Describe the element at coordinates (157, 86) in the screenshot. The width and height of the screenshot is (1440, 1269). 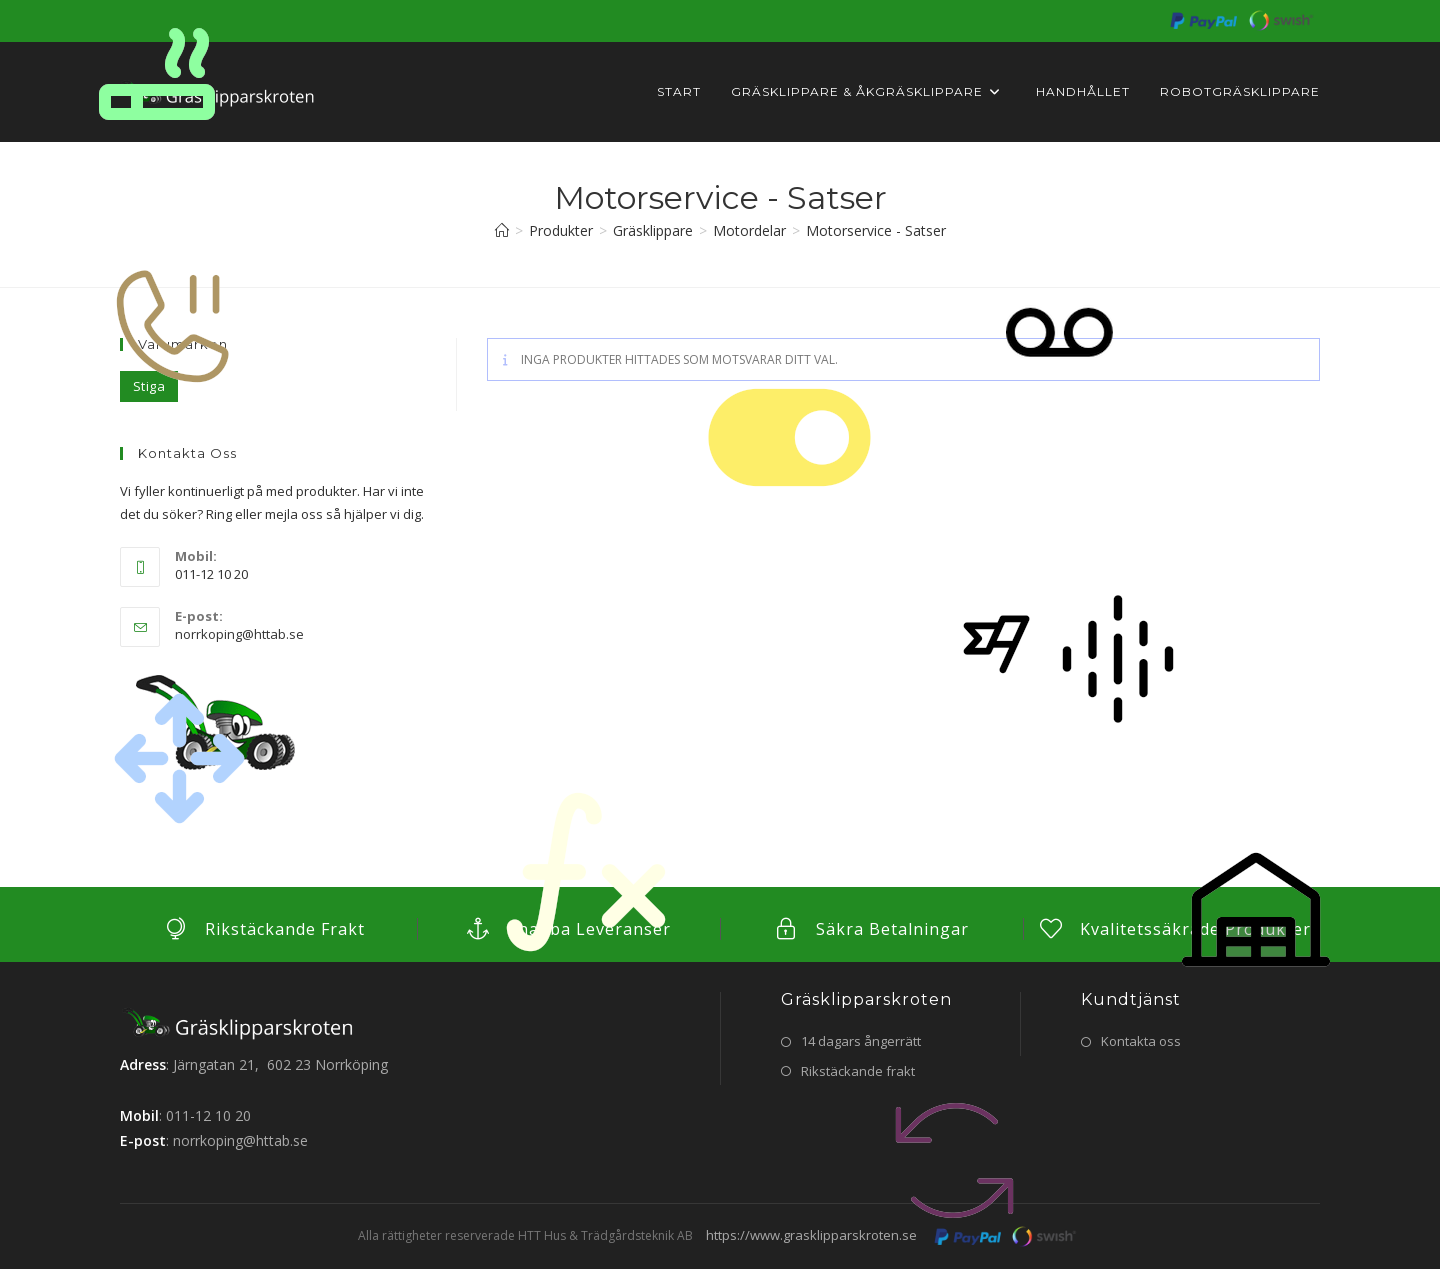
I see `indicates a designated smoking area` at that location.